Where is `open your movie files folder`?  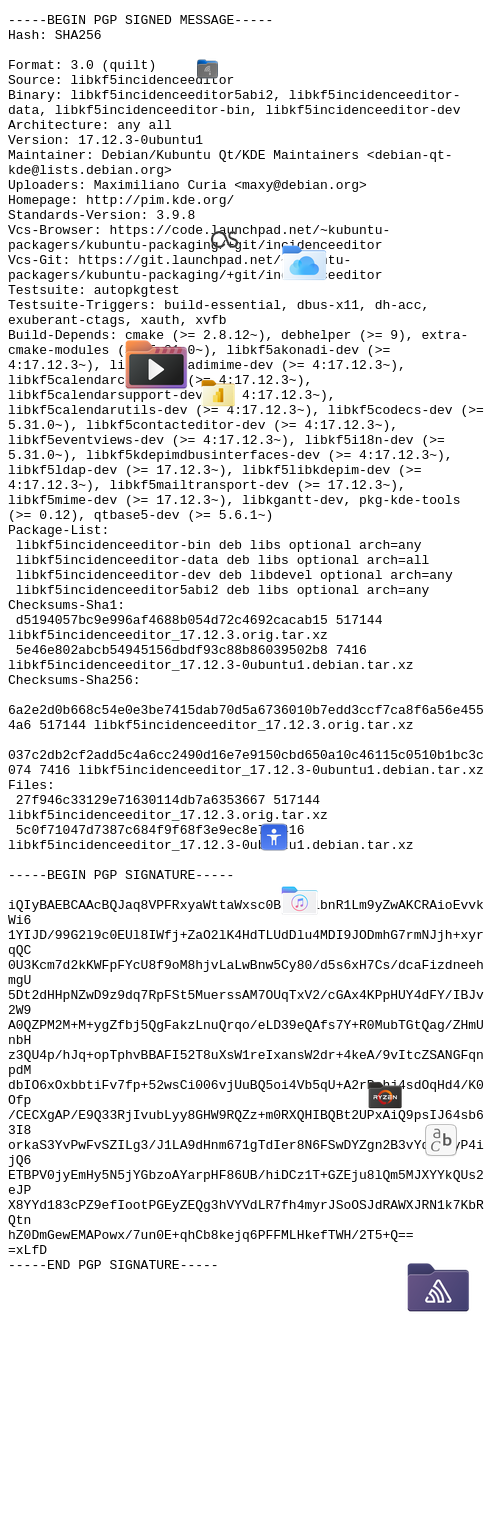 open your movie files folder is located at coordinates (156, 366).